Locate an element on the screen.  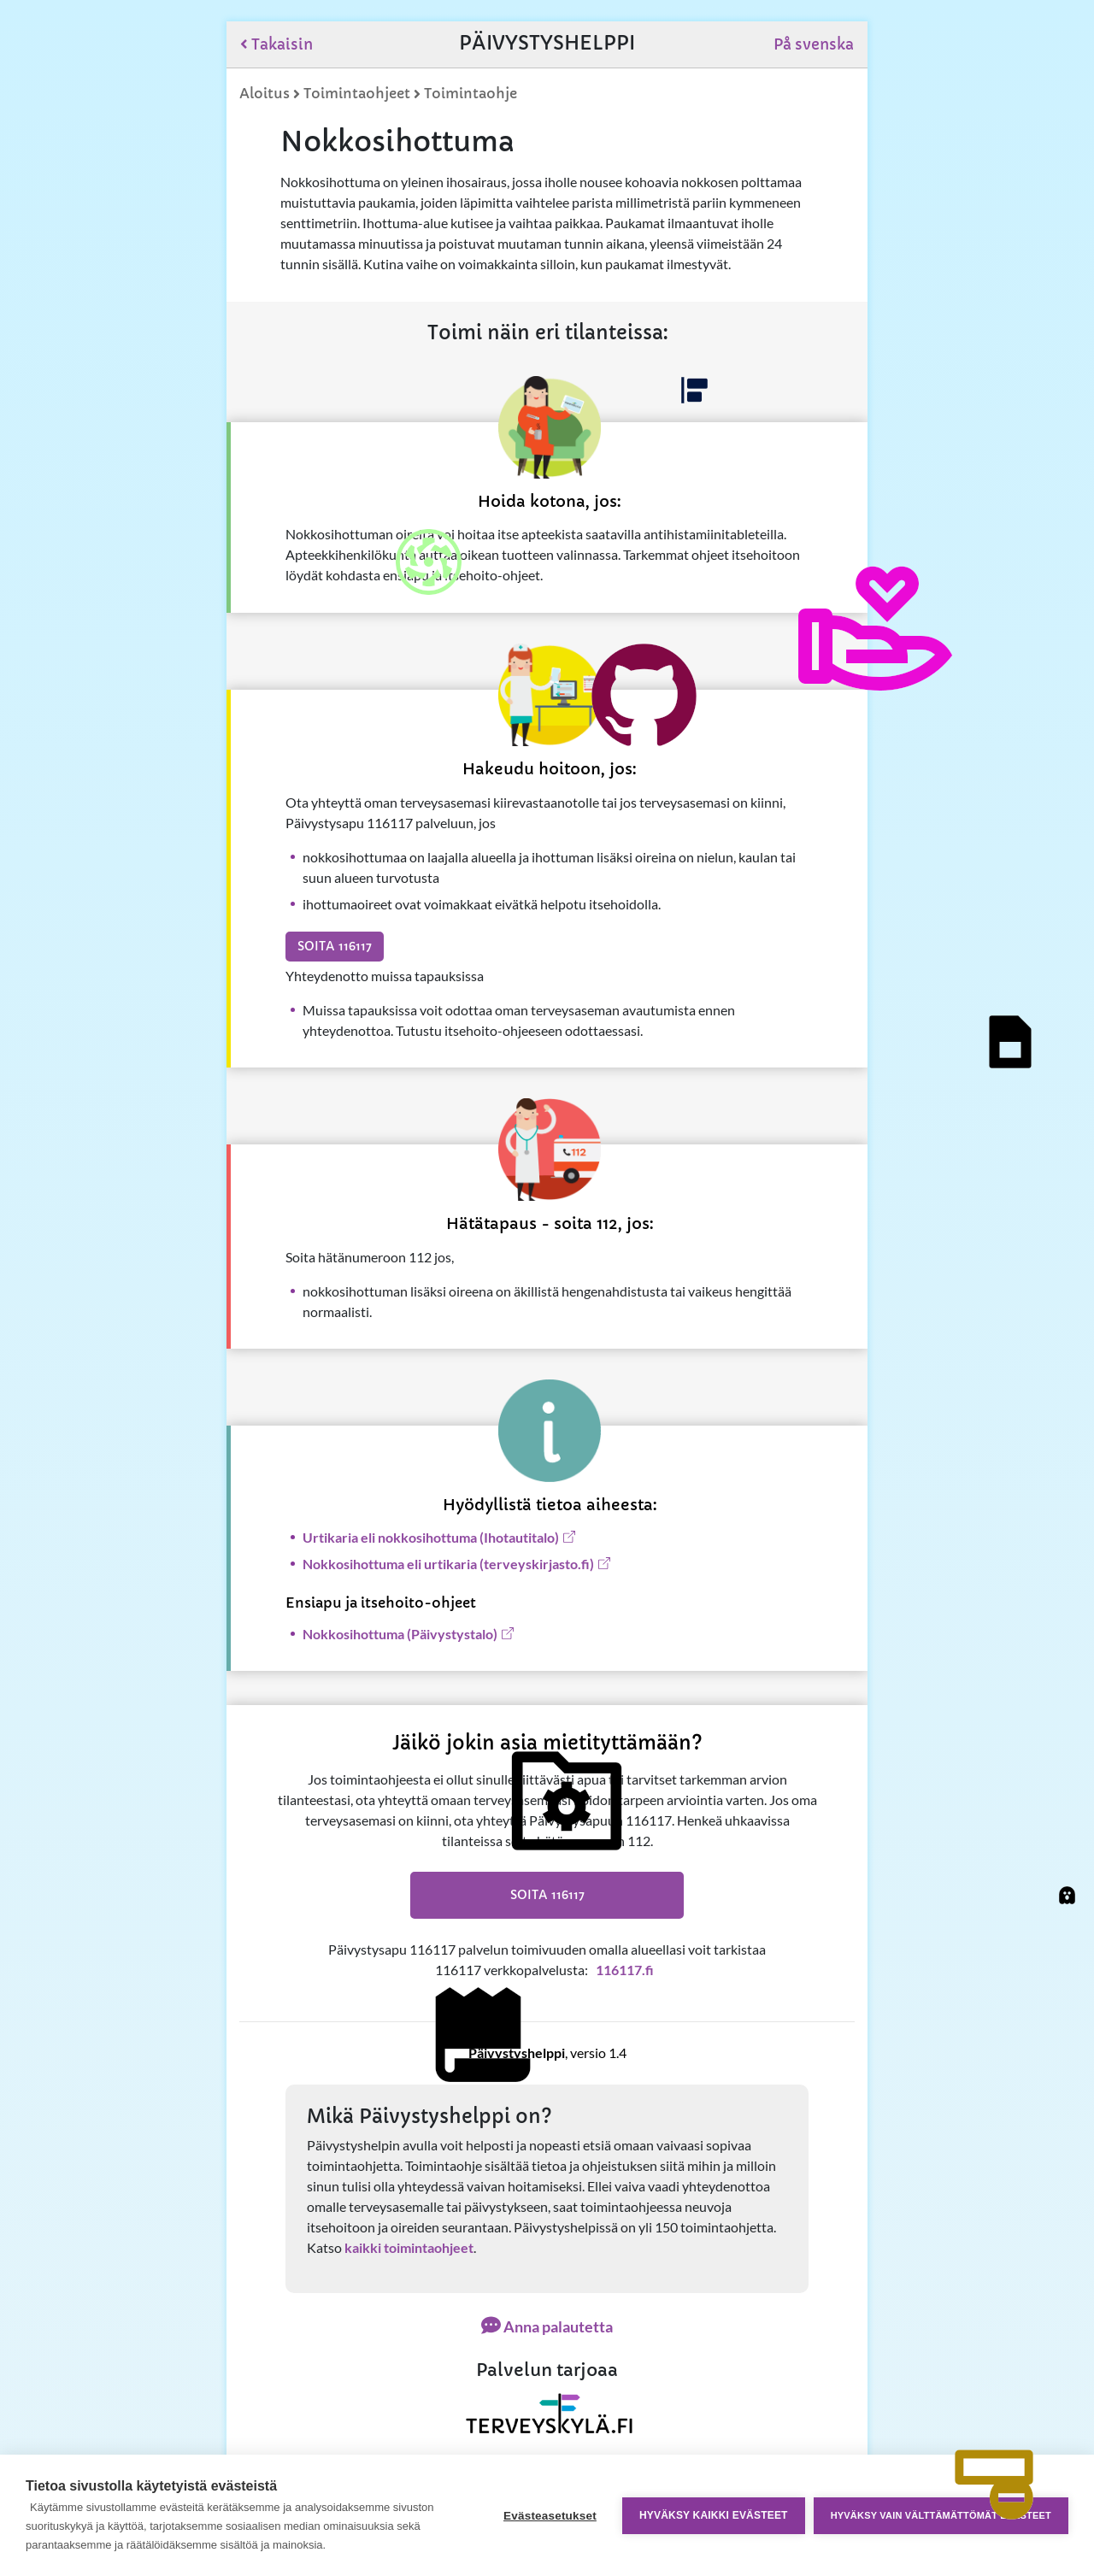
quasar framework logo is located at coordinates (428, 562).